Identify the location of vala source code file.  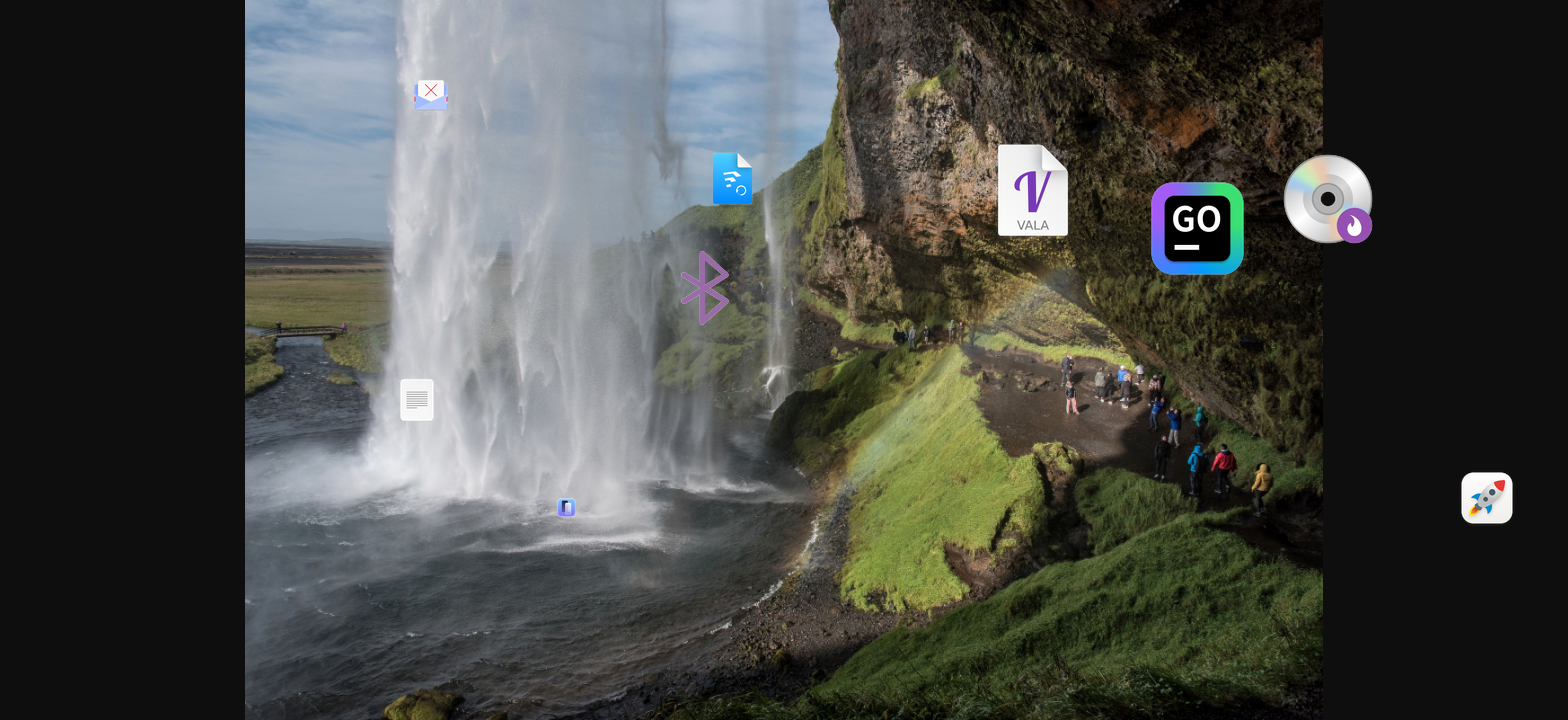
(1033, 192).